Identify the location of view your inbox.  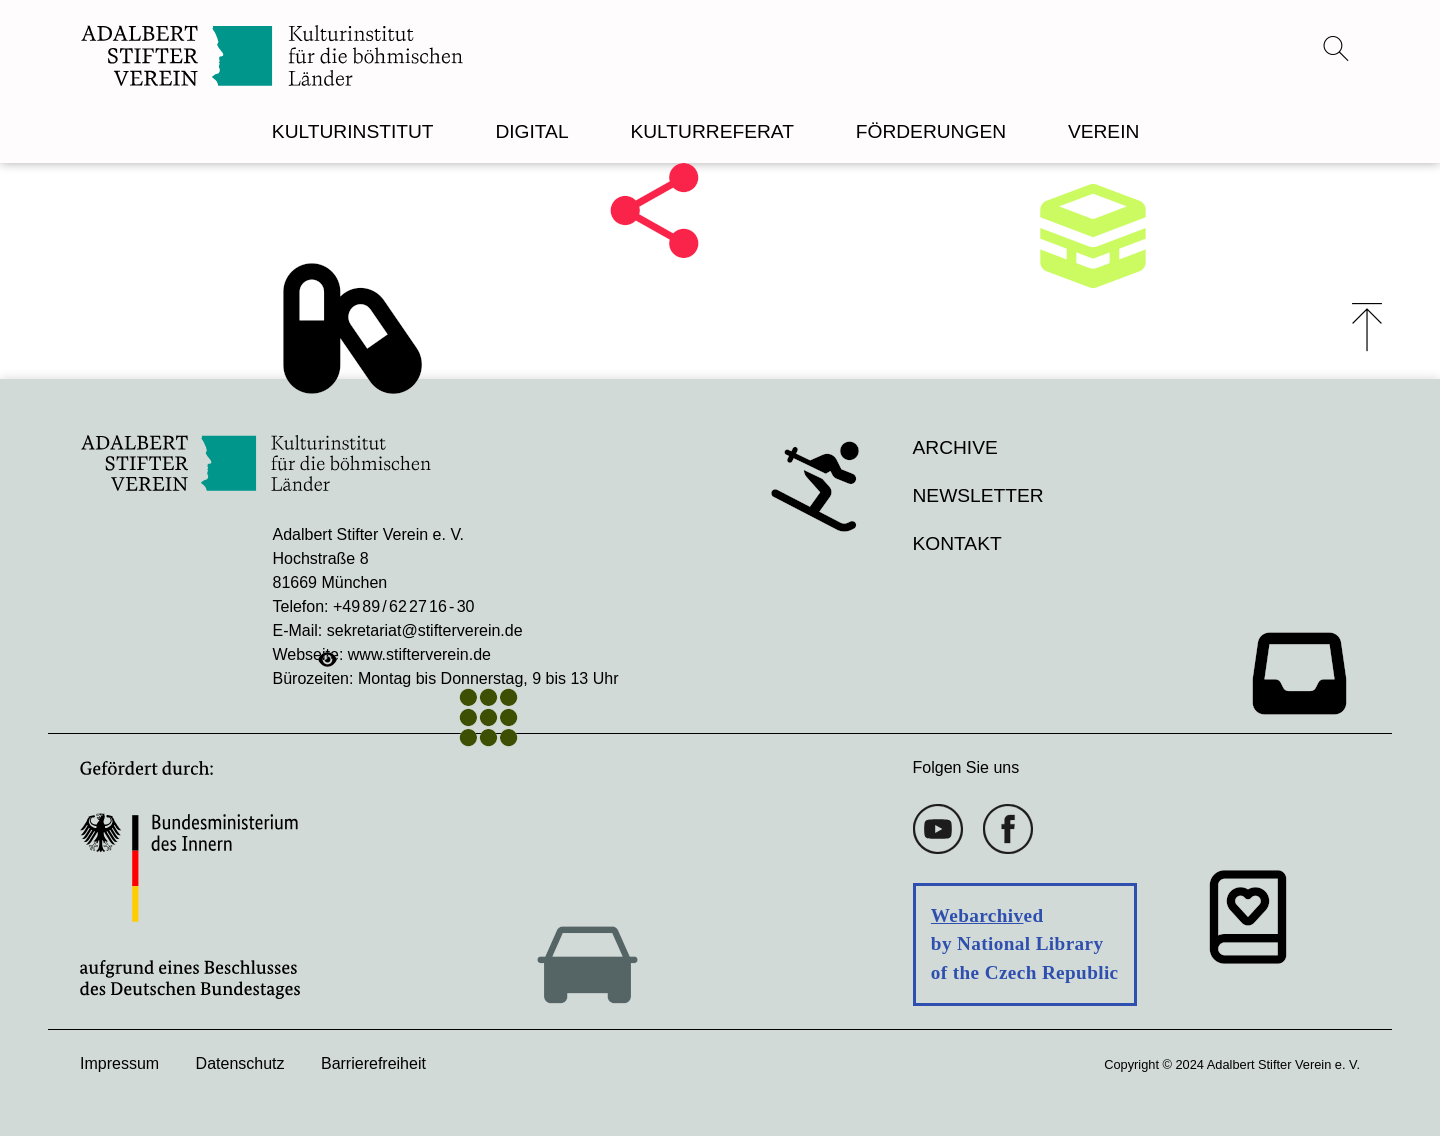
(1299, 673).